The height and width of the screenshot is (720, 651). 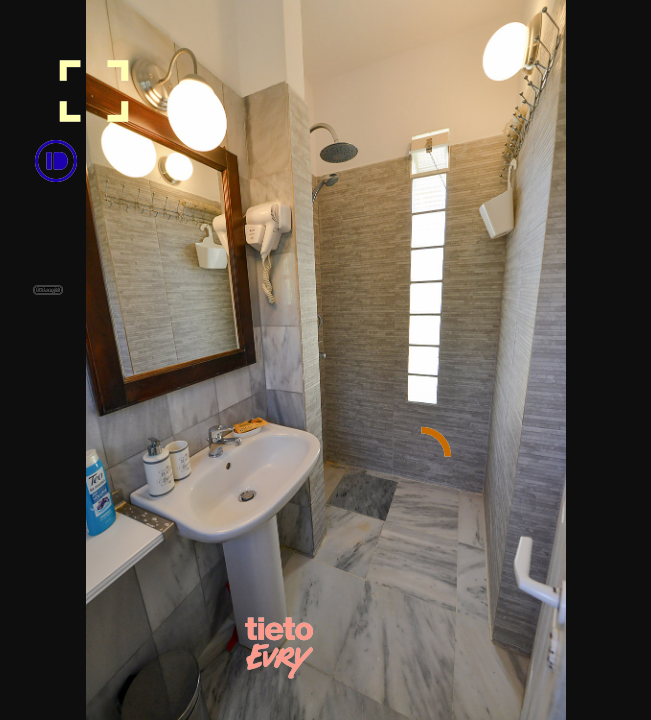 I want to click on visit Tietoevry website or services, so click(x=279, y=648).